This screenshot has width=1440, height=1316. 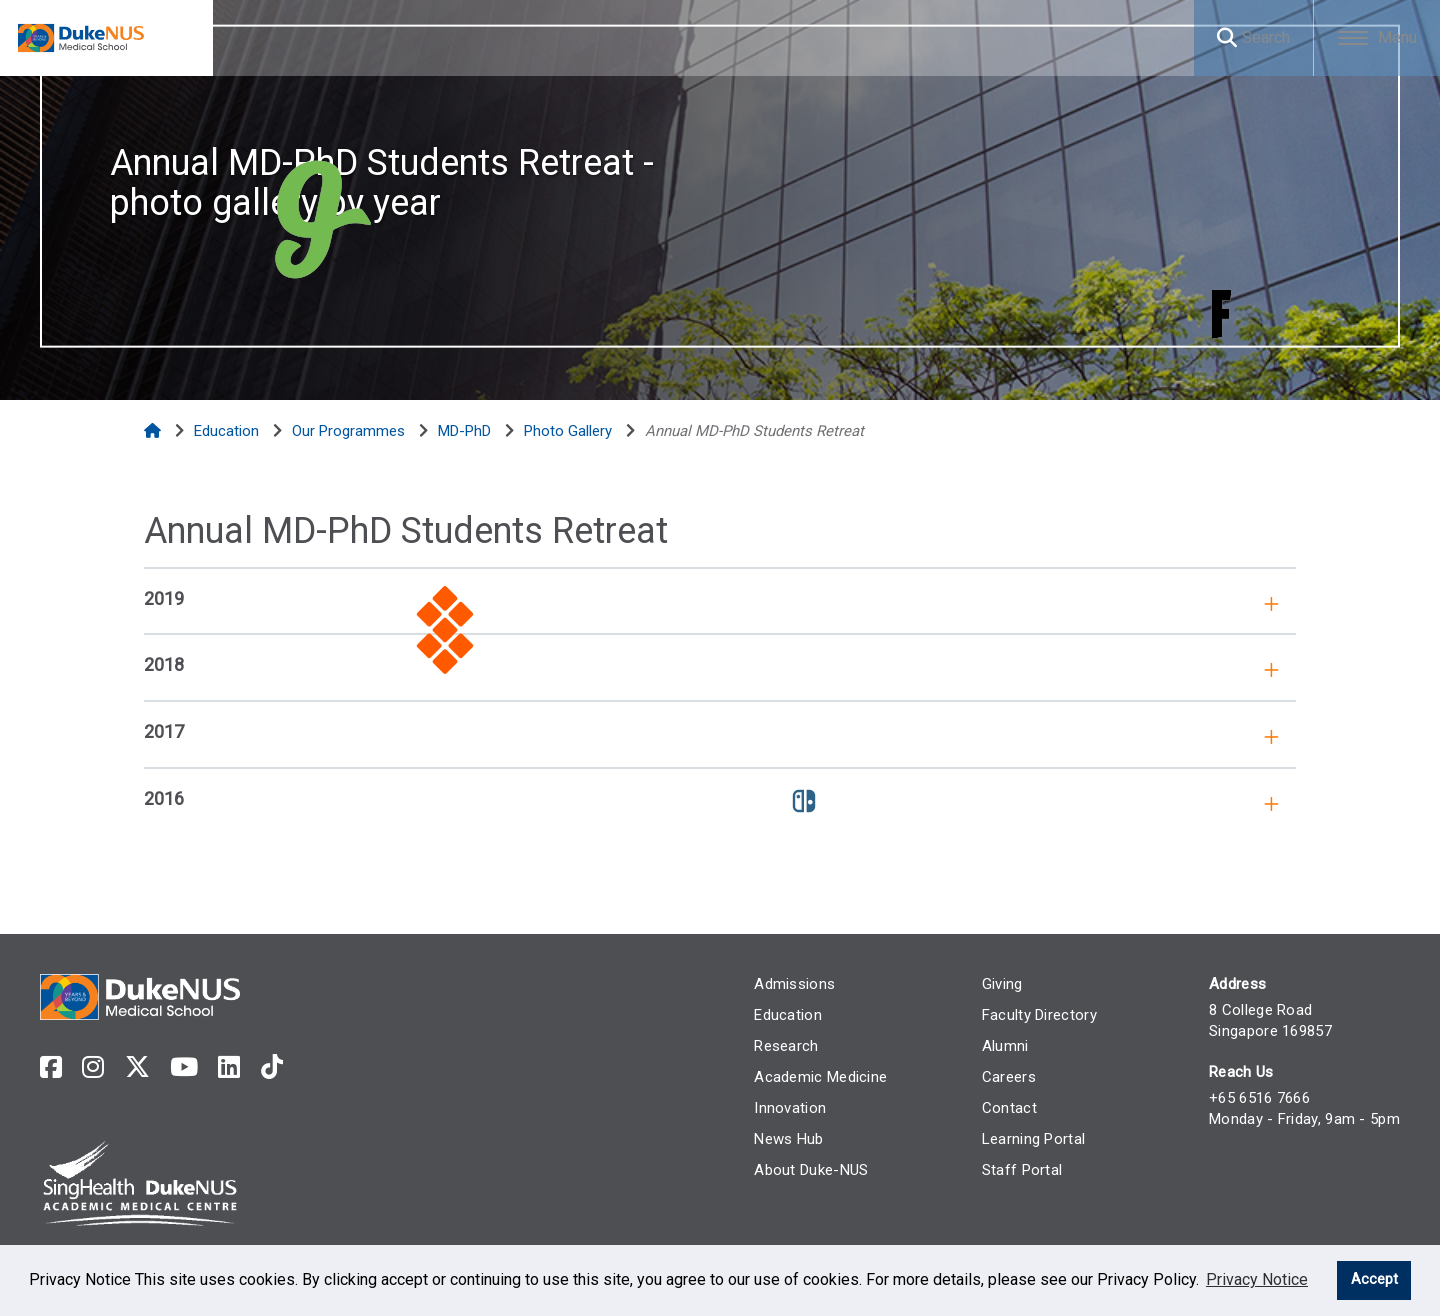 What do you see at coordinates (1221, 314) in the screenshot?
I see `launch fortnite game` at bounding box center [1221, 314].